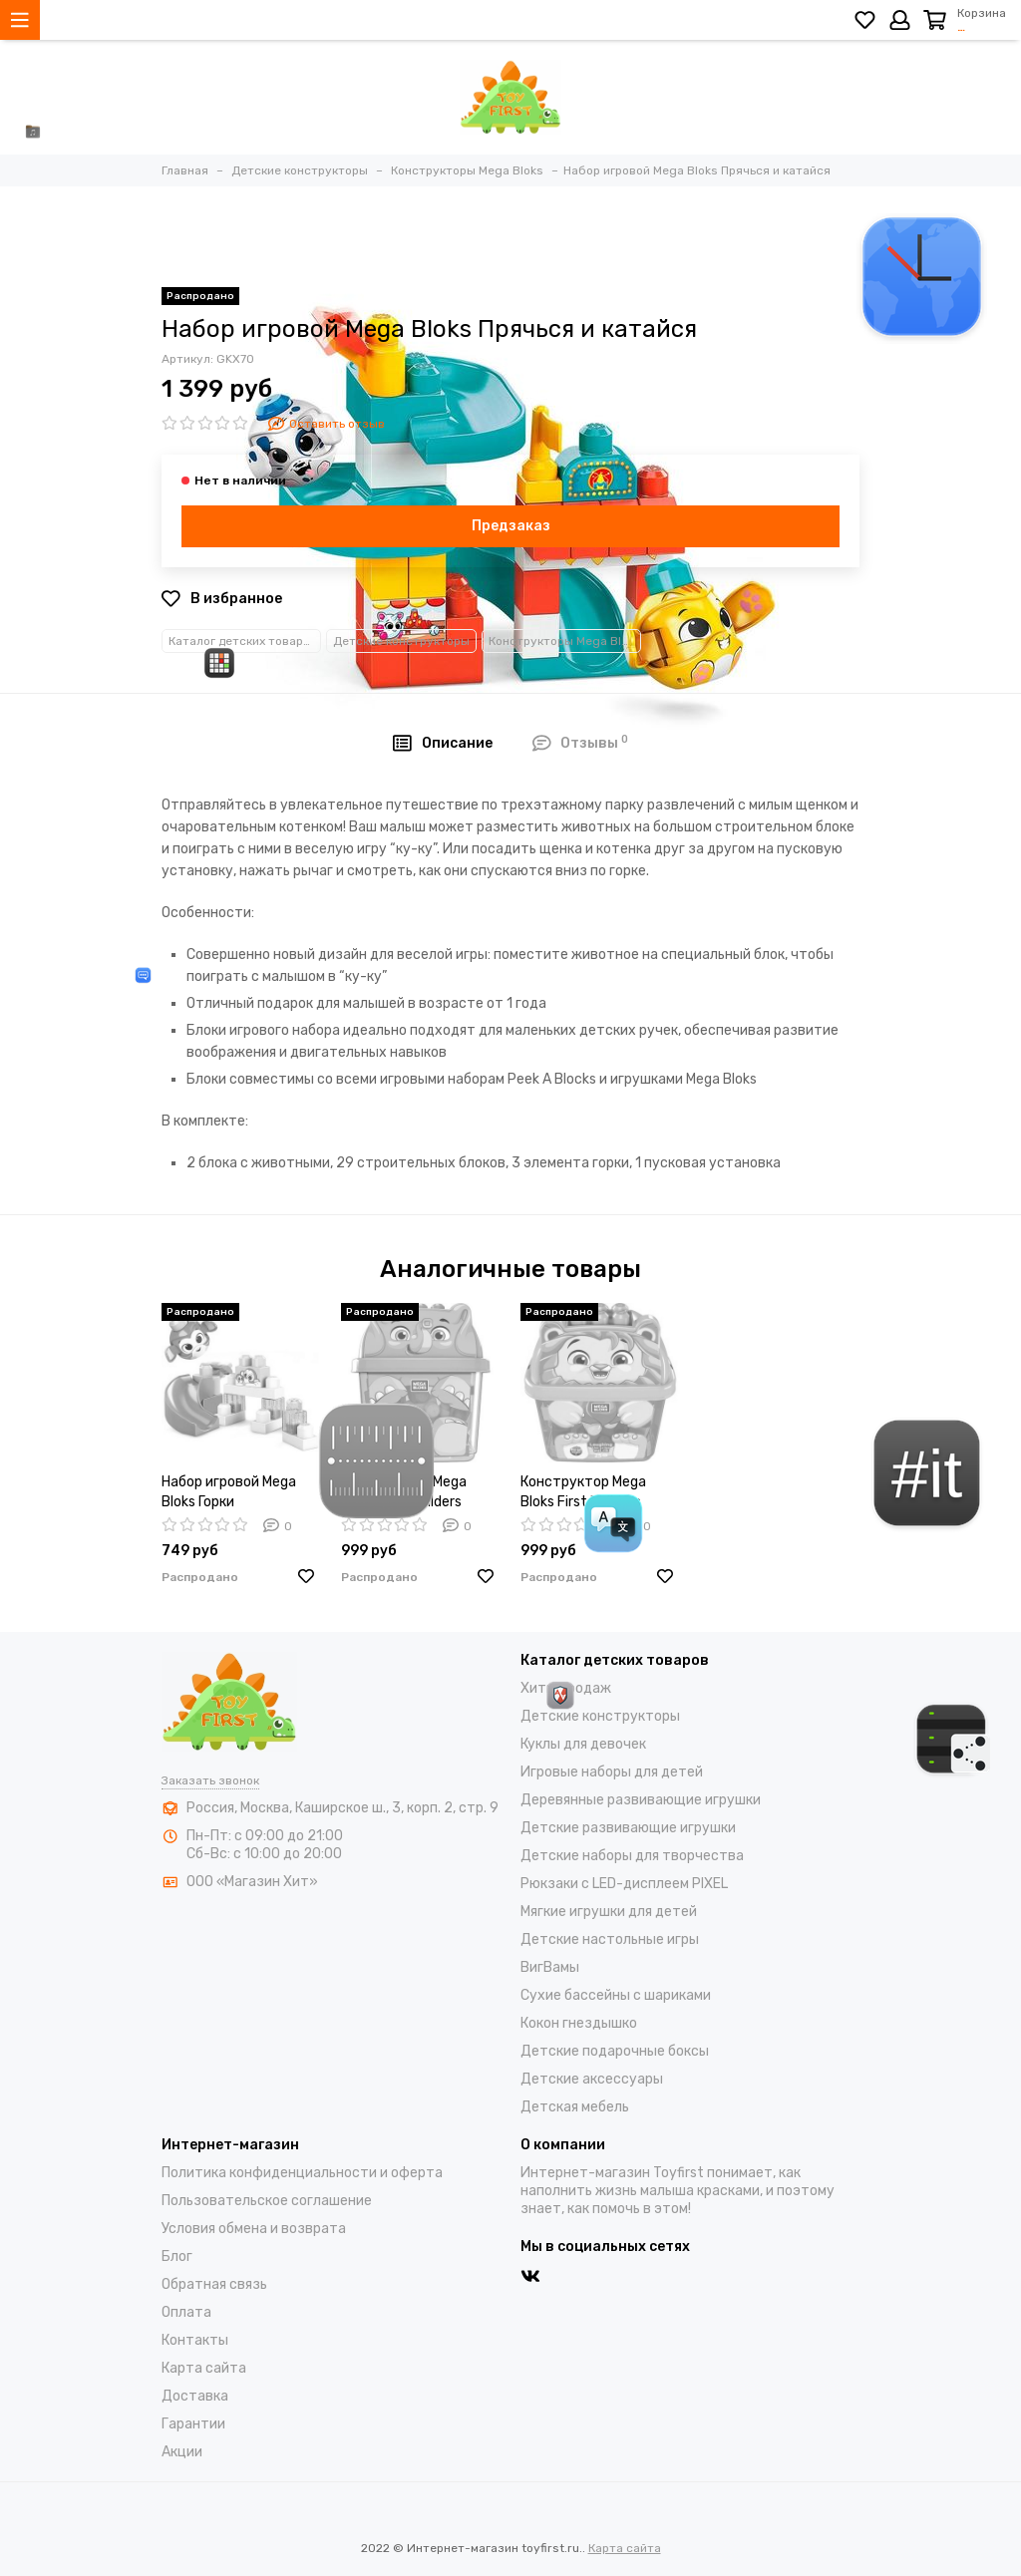 The height and width of the screenshot is (2576, 1021). Describe the element at coordinates (613, 1523) in the screenshot. I see `open the translate app` at that location.